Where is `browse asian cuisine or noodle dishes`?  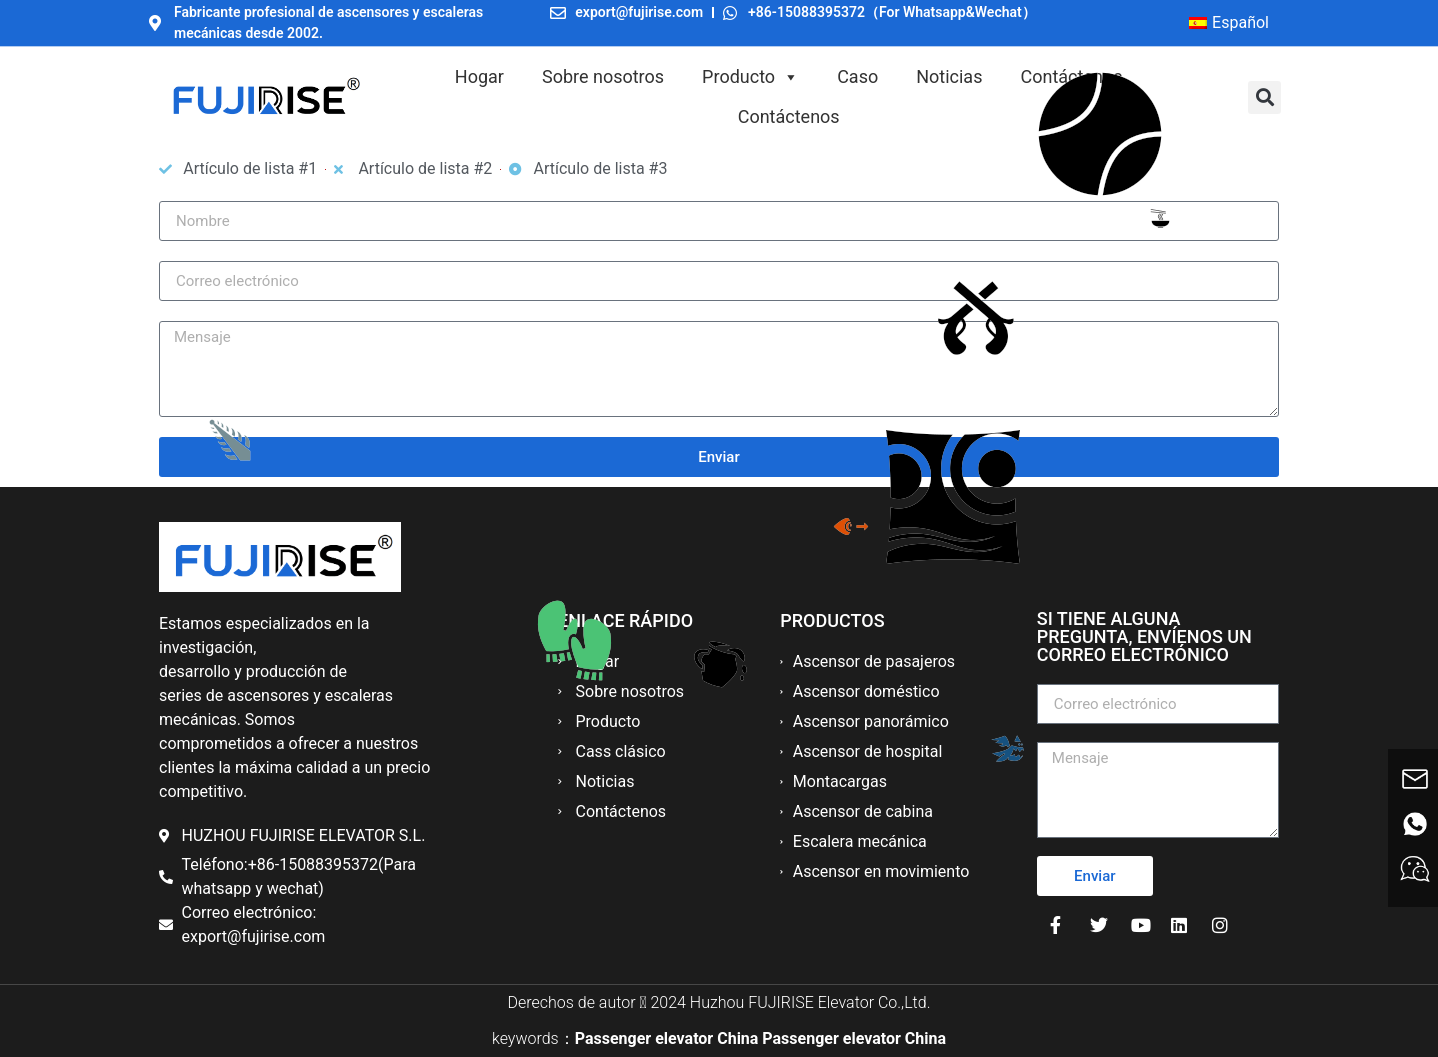 browse asian cuisine or noodle dishes is located at coordinates (1160, 218).